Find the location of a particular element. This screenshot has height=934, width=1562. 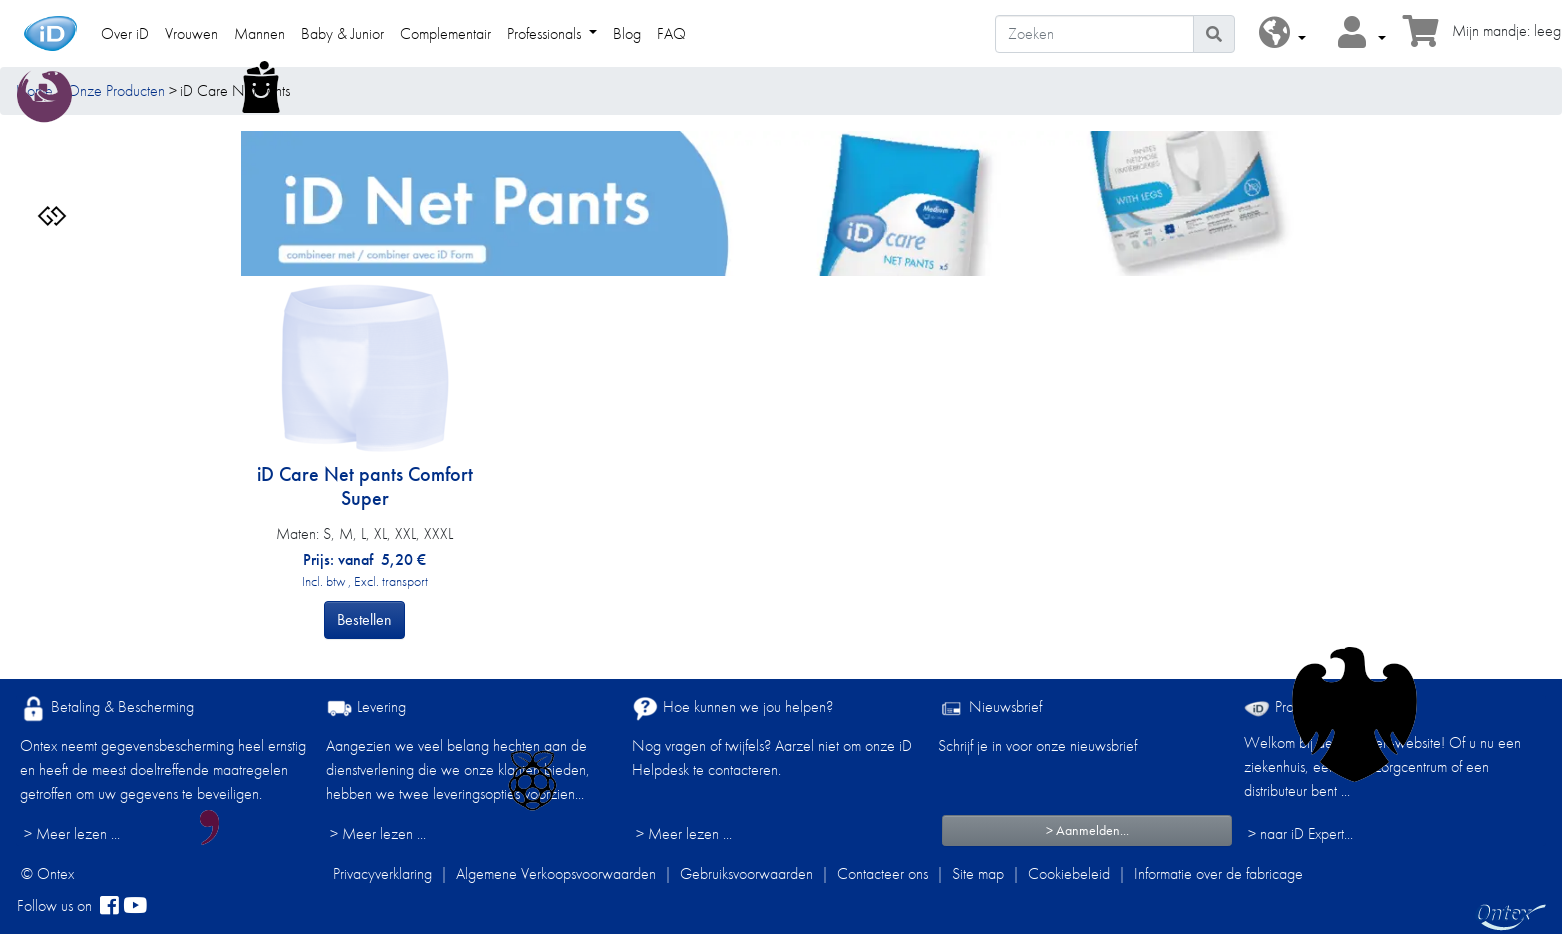

open the Blibli shopping app is located at coordinates (261, 87).